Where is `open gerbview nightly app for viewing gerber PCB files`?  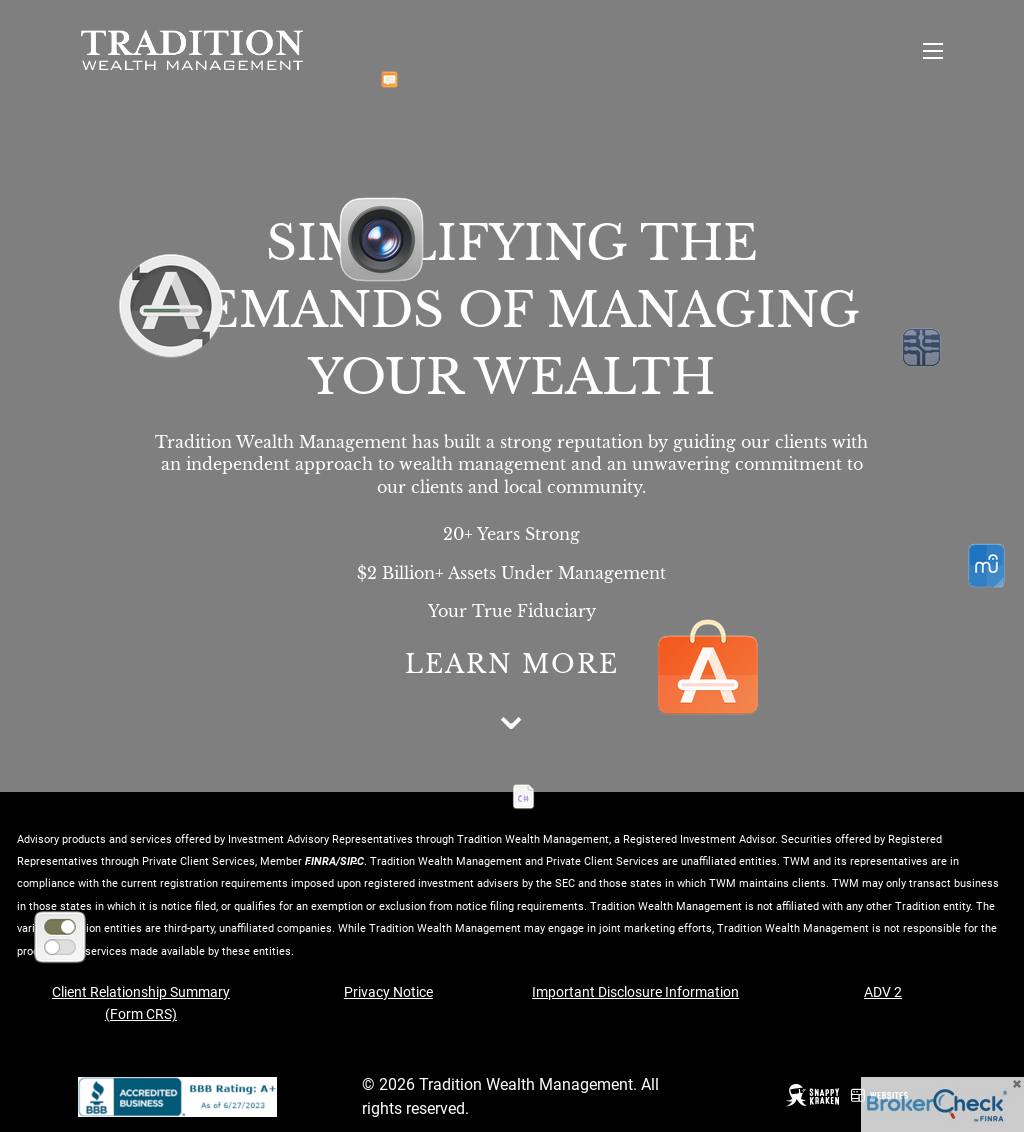
open gerbview nightly app for viewing gerber PCB files is located at coordinates (921, 347).